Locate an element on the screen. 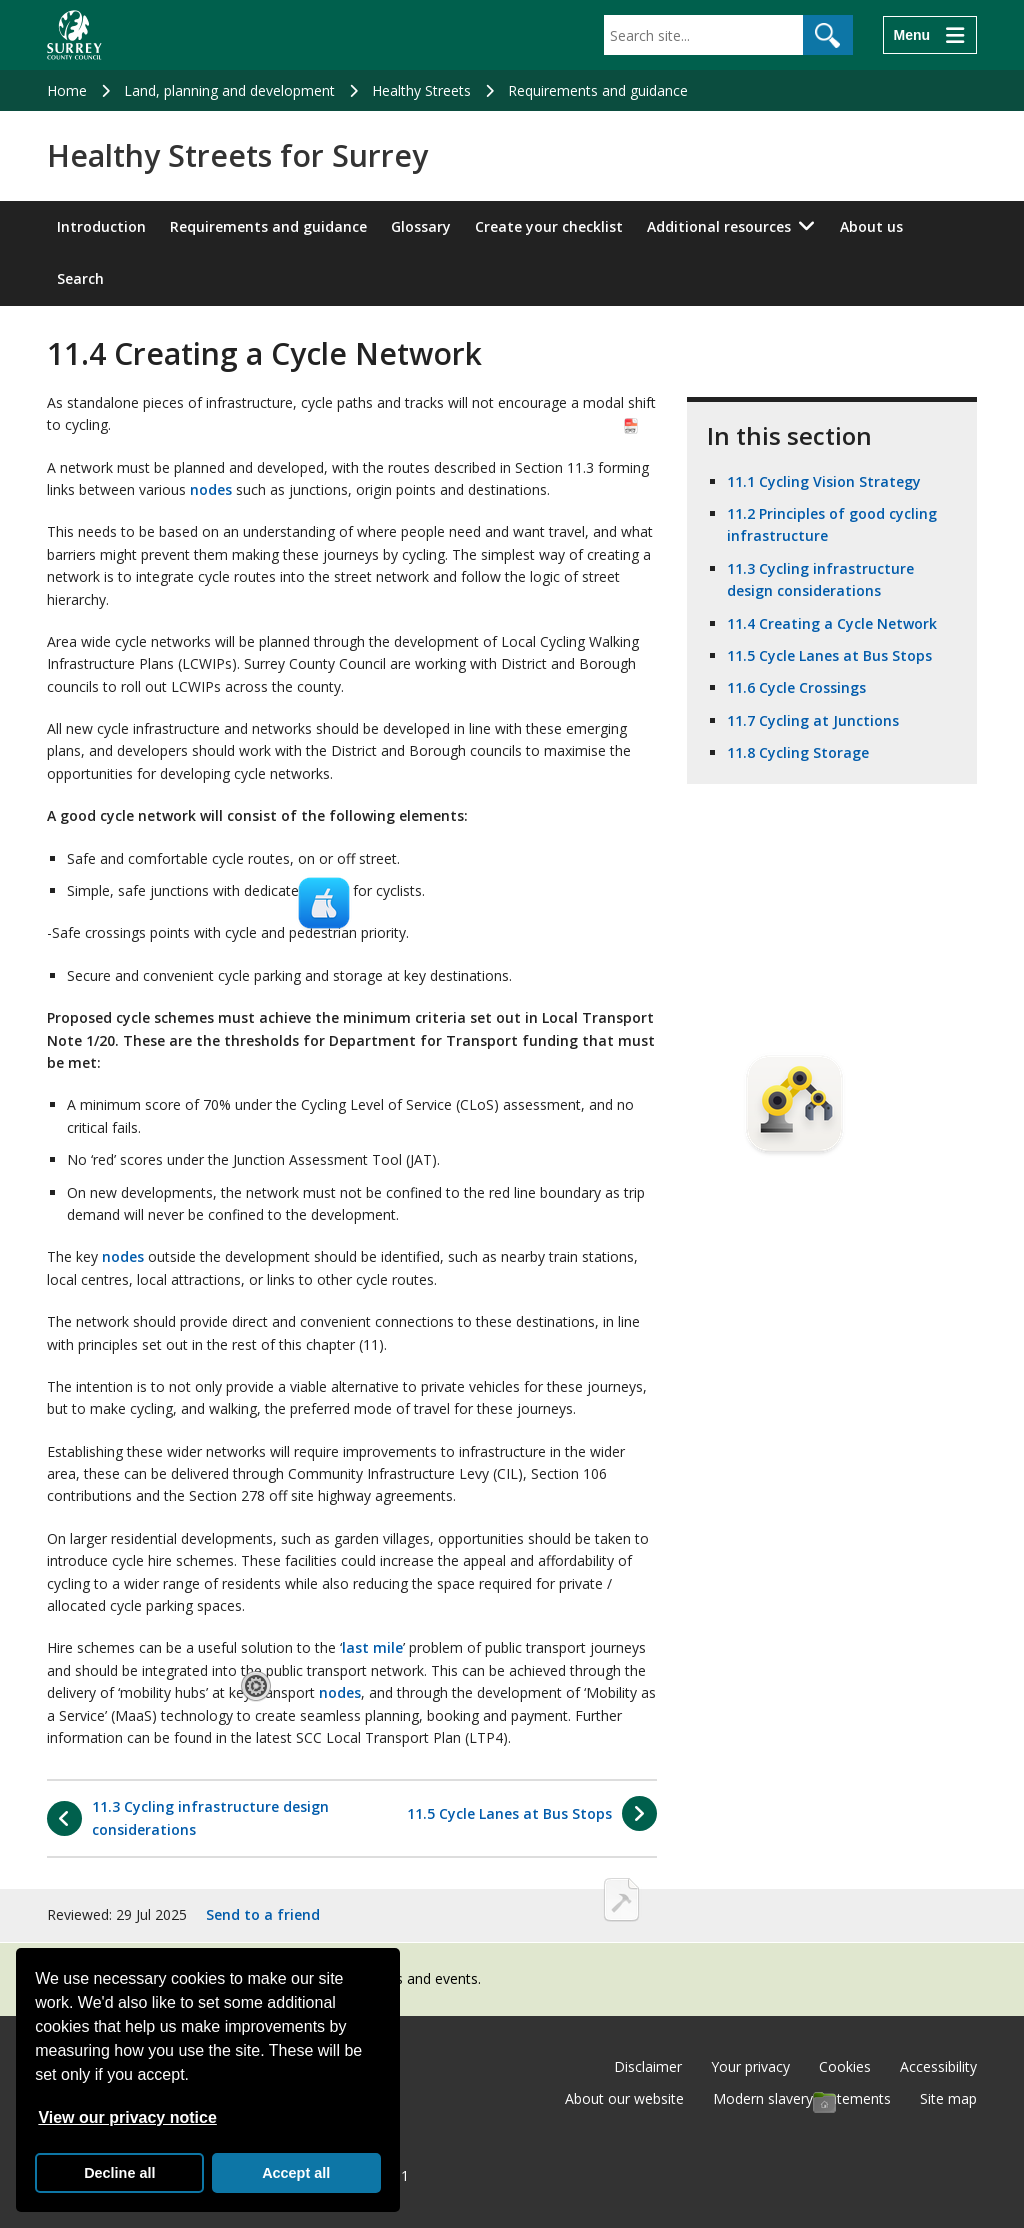 The height and width of the screenshot is (2228, 1024). open the papers document viewer app is located at coordinates (631, 426).